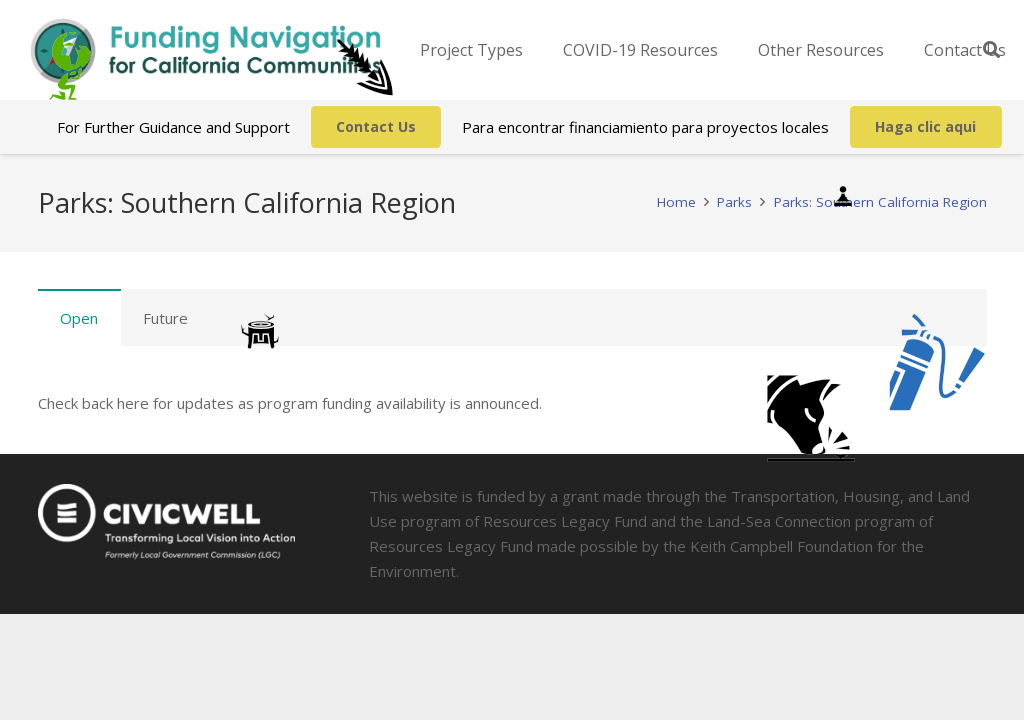  I want to click on access fire safety equipment or information, so click(939, 361).